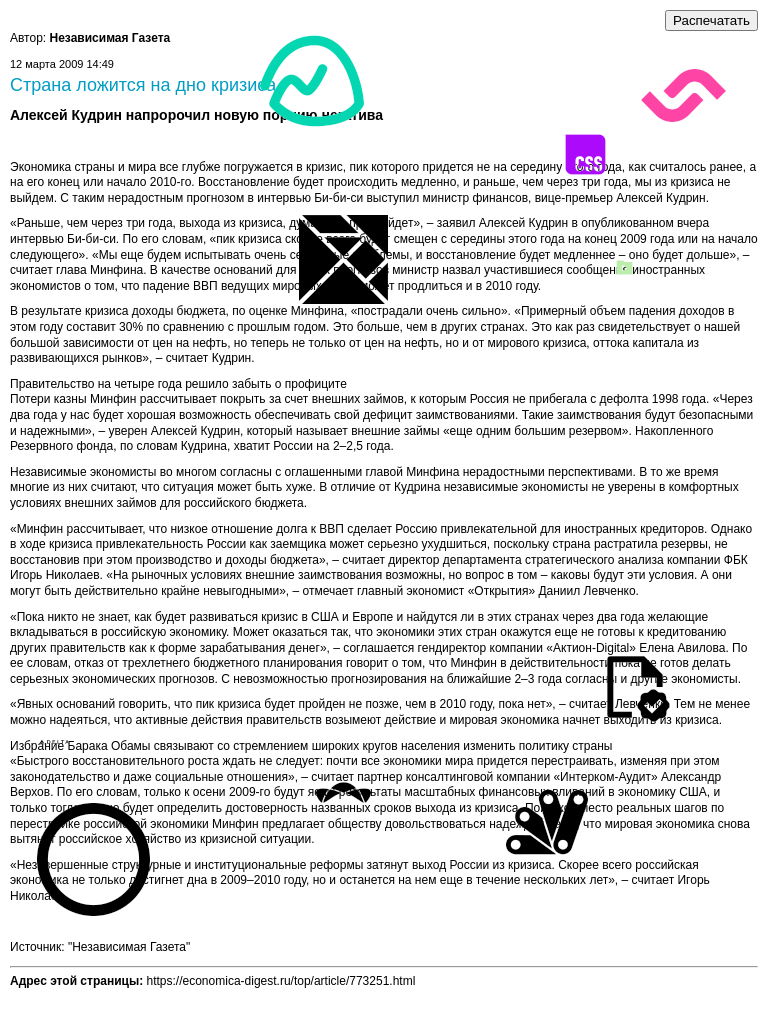  What do you see at coordinates (624, 267) in the screenshot?
I see `open video folder` at bounding box center [624, 267].